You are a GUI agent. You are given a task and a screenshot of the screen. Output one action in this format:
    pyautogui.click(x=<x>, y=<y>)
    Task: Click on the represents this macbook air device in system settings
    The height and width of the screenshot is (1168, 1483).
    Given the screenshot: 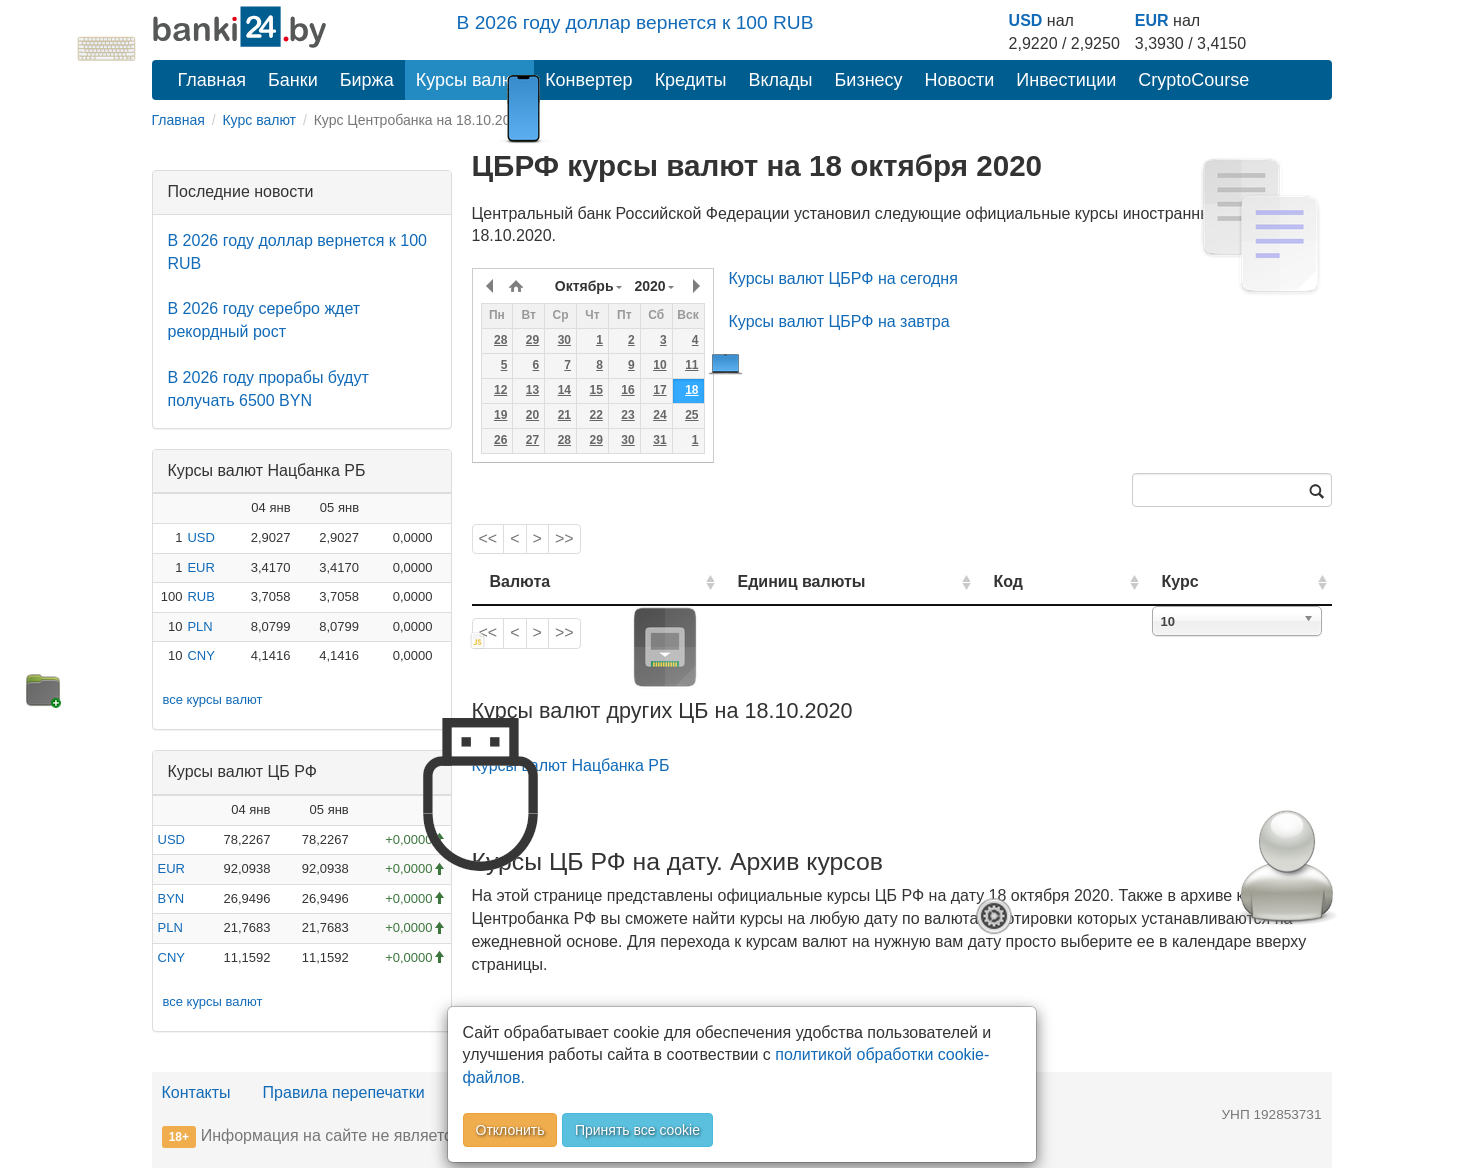 What is the action you would take?
    pyautogui.click(x=725, y=362)
    